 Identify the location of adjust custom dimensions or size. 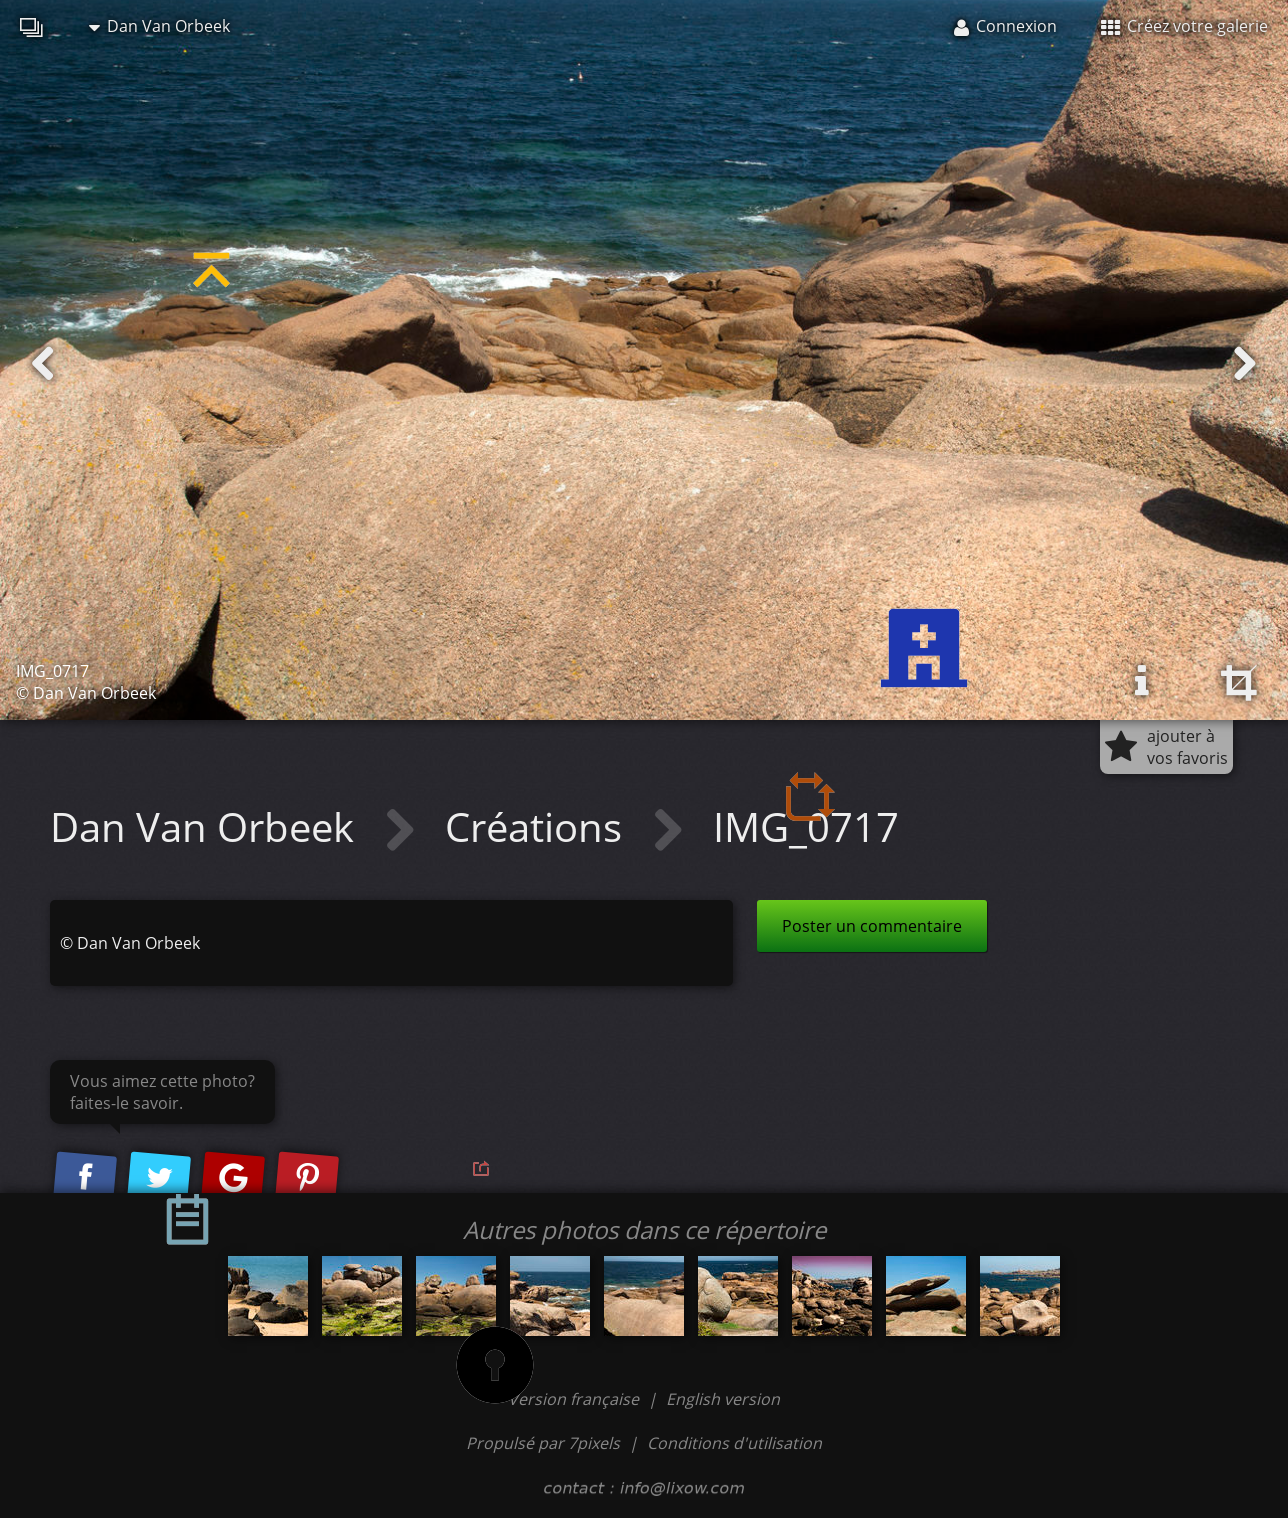
(807, 799).